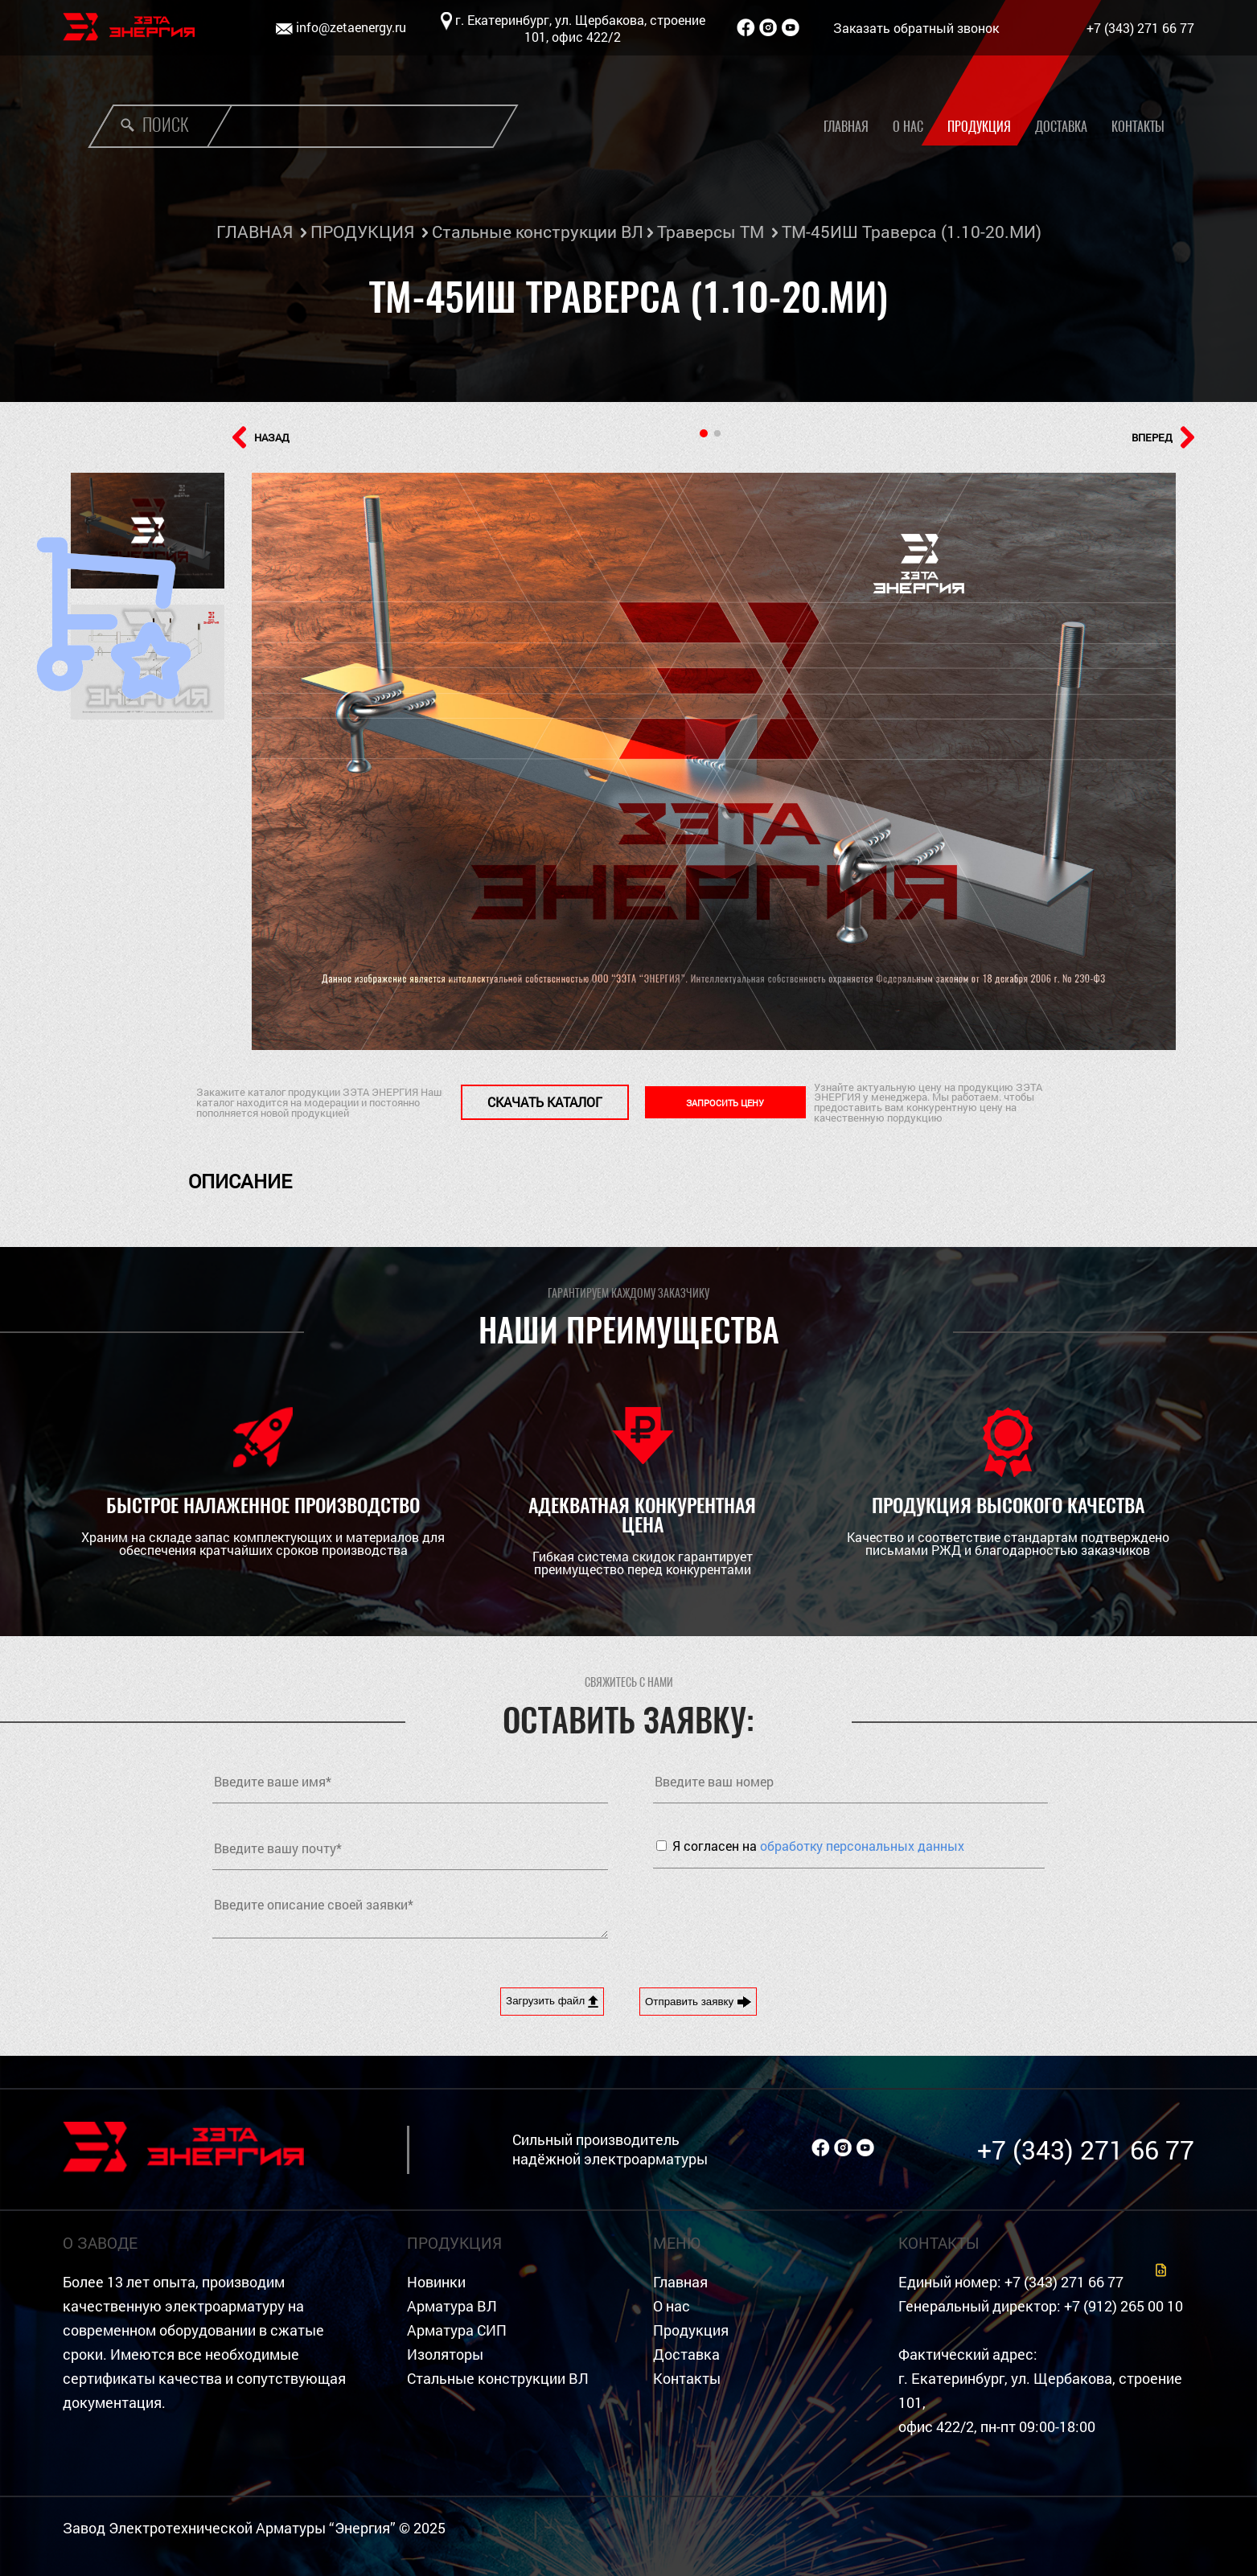 The width and height of the screenshot is (1257, 2576). Describe the element at coordinates (1160, 2270) in the screenshot. I see `view source code file` at that location.